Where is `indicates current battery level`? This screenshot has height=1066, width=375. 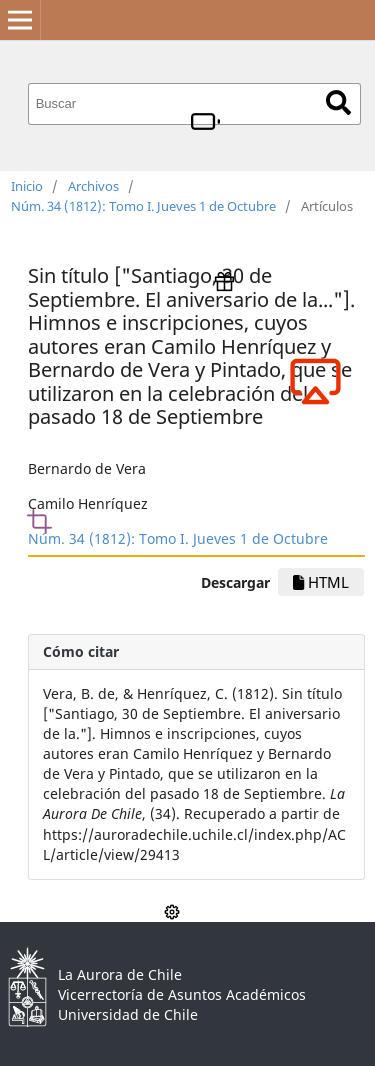 indicates current battery level is located at coordinates (205, 121).